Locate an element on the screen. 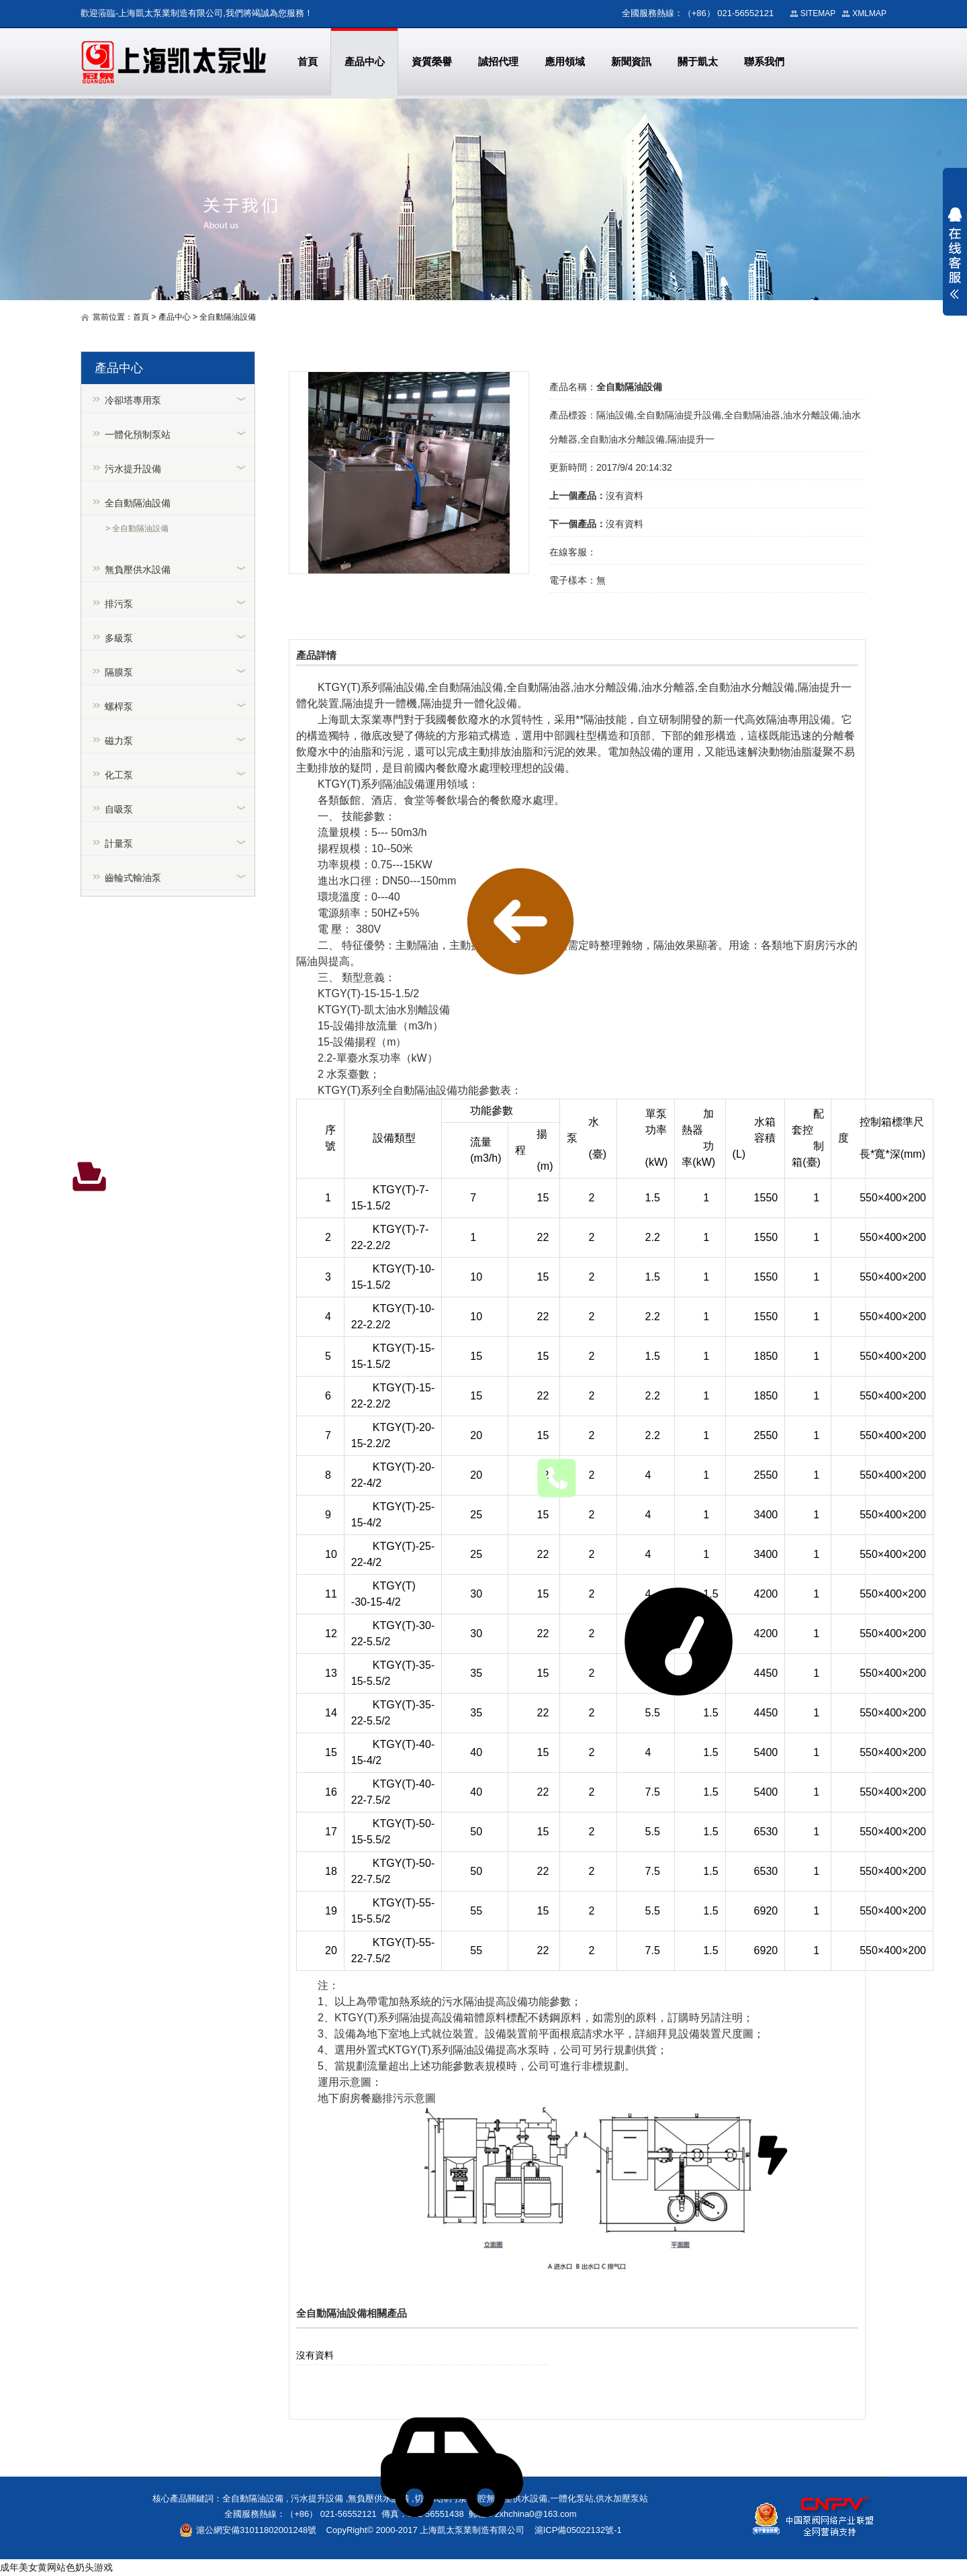 This screenshot has height=2576, width=967. view system performance or speed metrics is located at coordinates (678, 1641).